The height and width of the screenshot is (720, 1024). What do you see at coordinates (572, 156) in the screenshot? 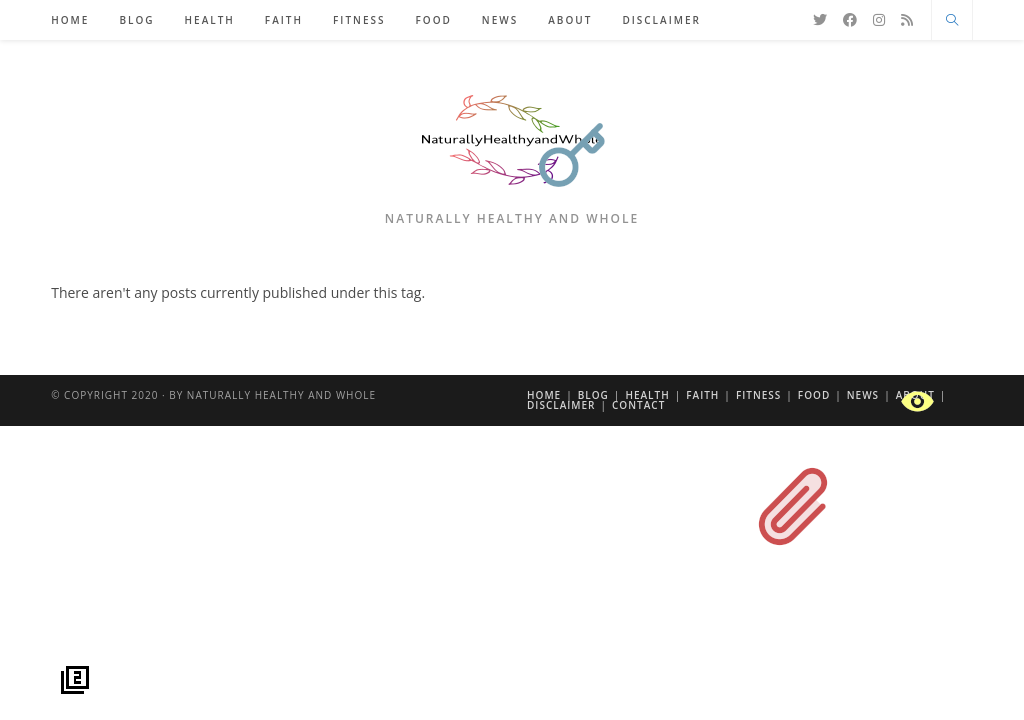
I see `access security or password settings` at bounding box center [572, 156].